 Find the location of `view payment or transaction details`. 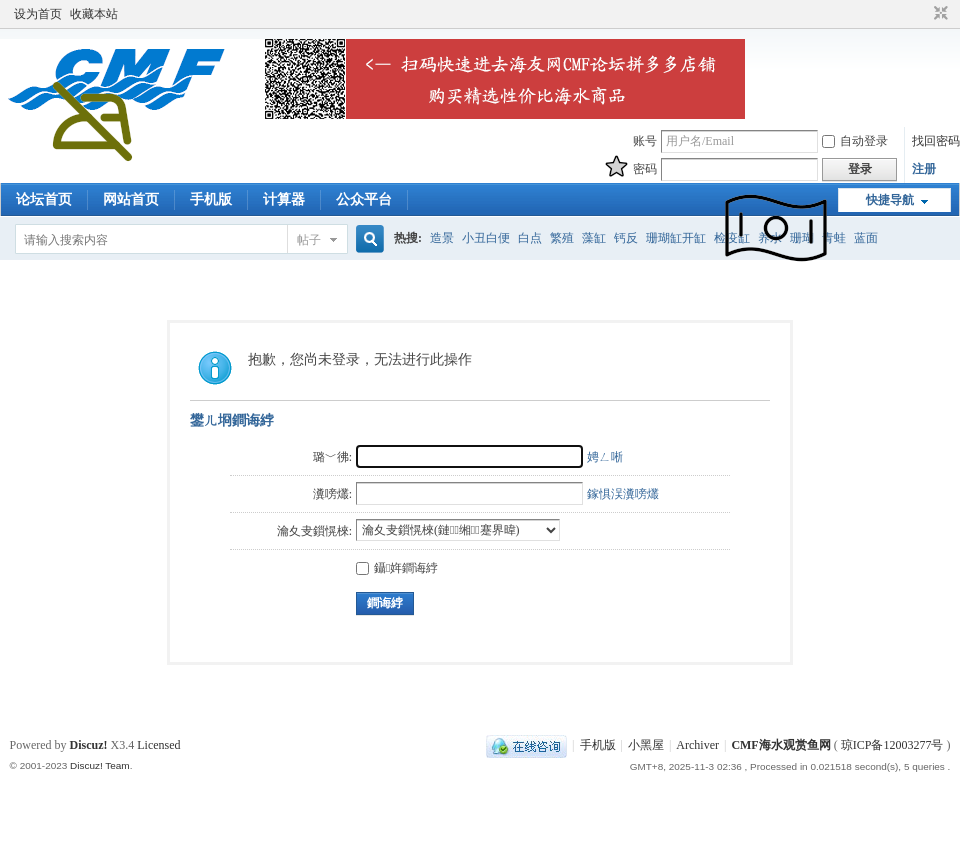

view payment or transaction details is located at coordinates (776, 228).